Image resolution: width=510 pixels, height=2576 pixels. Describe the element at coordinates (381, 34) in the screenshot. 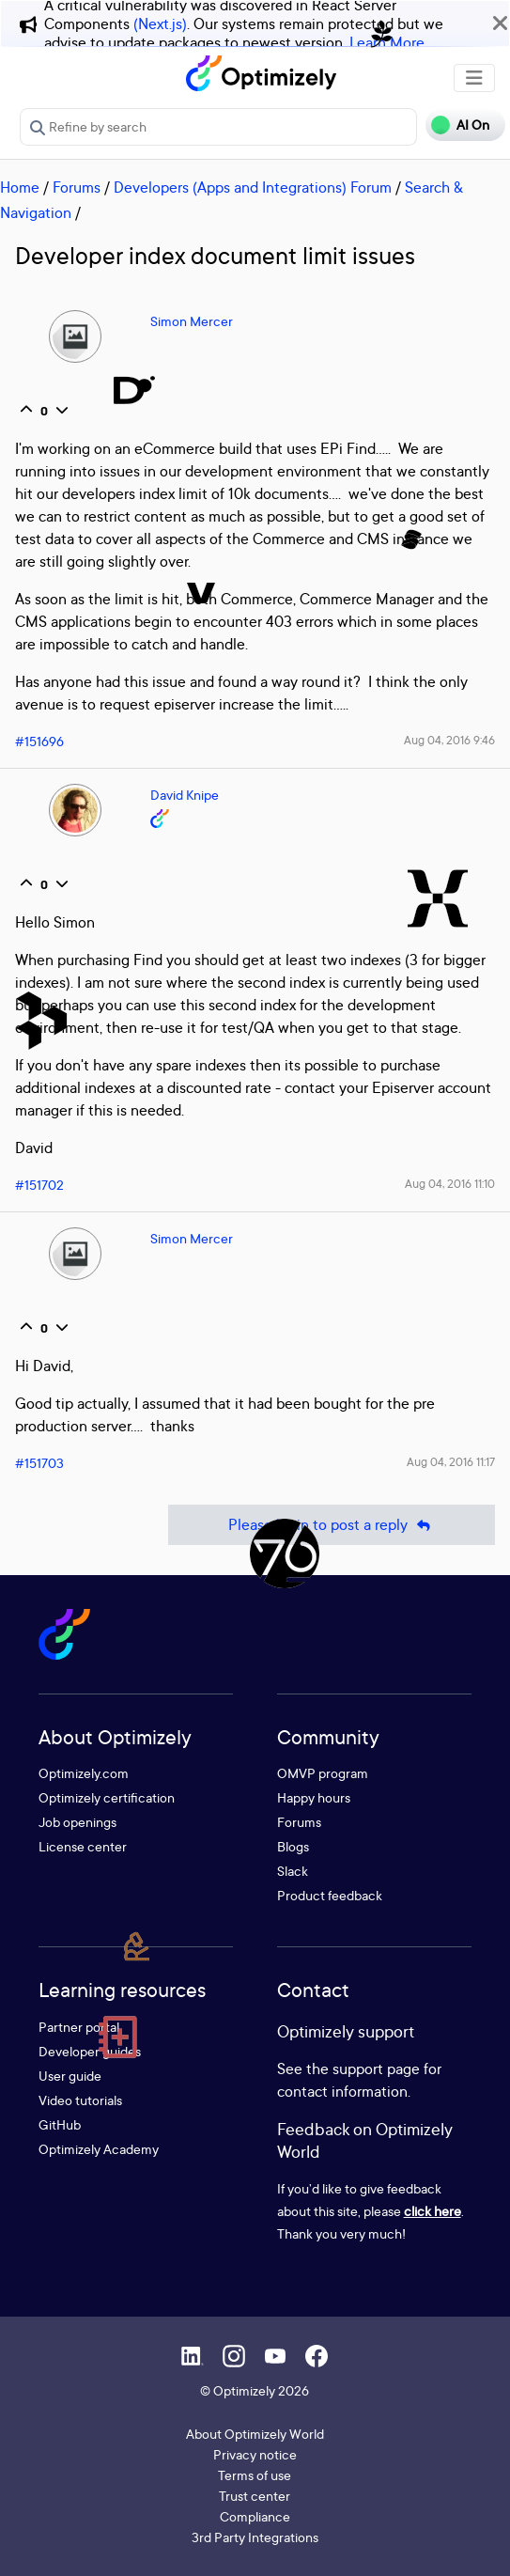

I see `pagelines brand logo` at that location.